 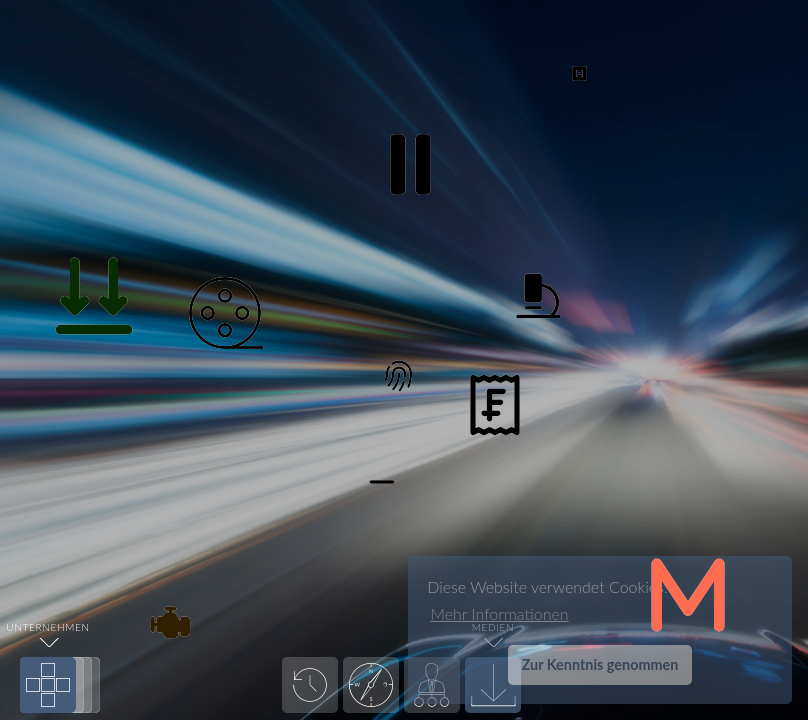 What do you see at coordinates (579, 73) in the screenshot?
I see `indicates a hospital or medical facility nearby` at bounding box center [579, 73].